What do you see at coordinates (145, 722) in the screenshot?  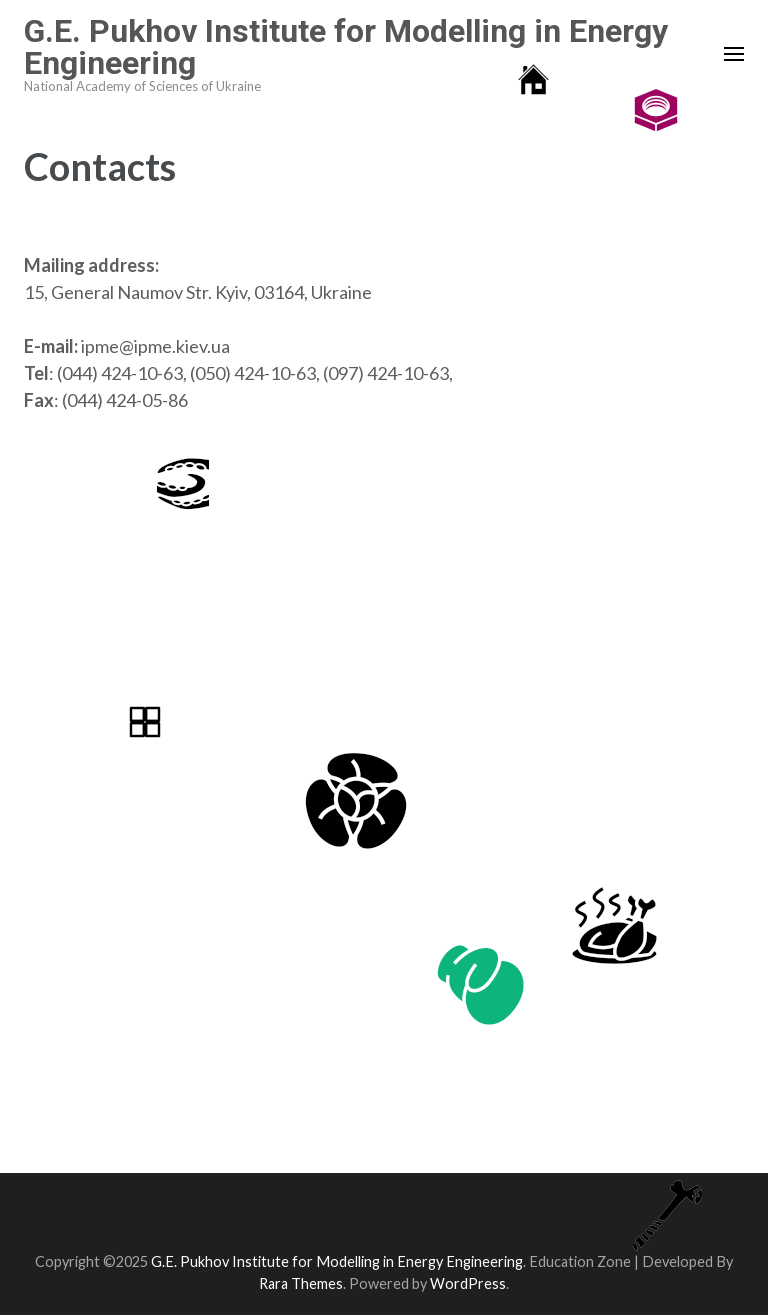 I see `place a brick or building block` at bounding box center [145, 722].